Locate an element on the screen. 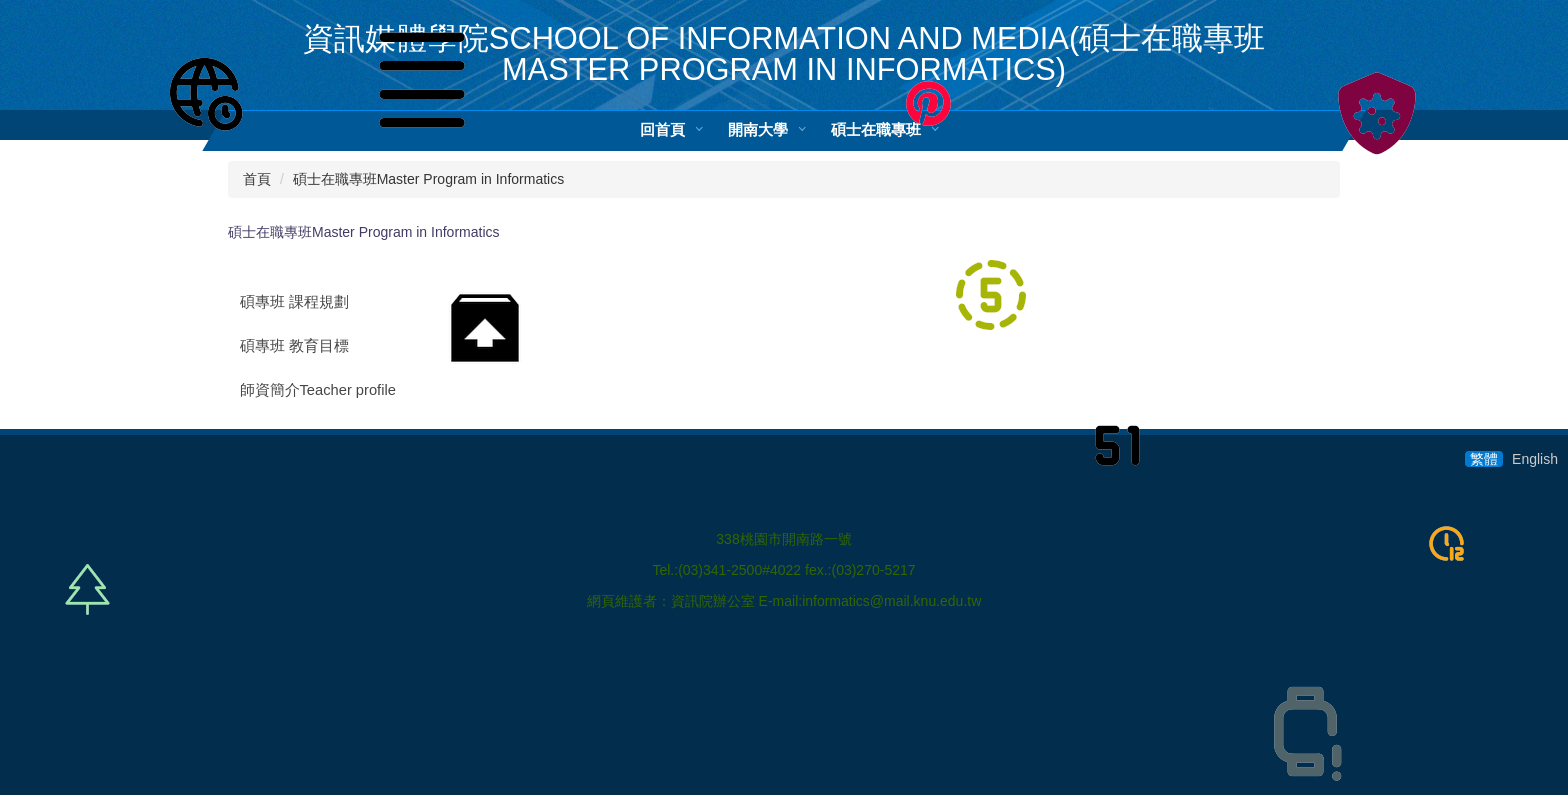 The image size is (1568, 795). switch to compact list view is located at coordinates (422, 80).